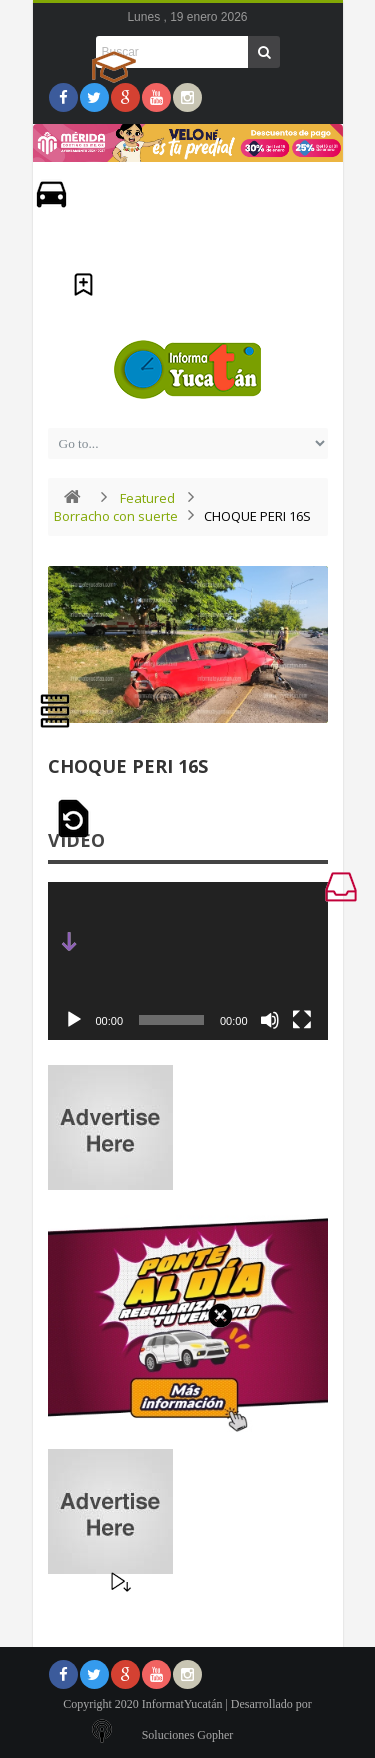  I want to click on add a new bookmark, so click(83, 284).